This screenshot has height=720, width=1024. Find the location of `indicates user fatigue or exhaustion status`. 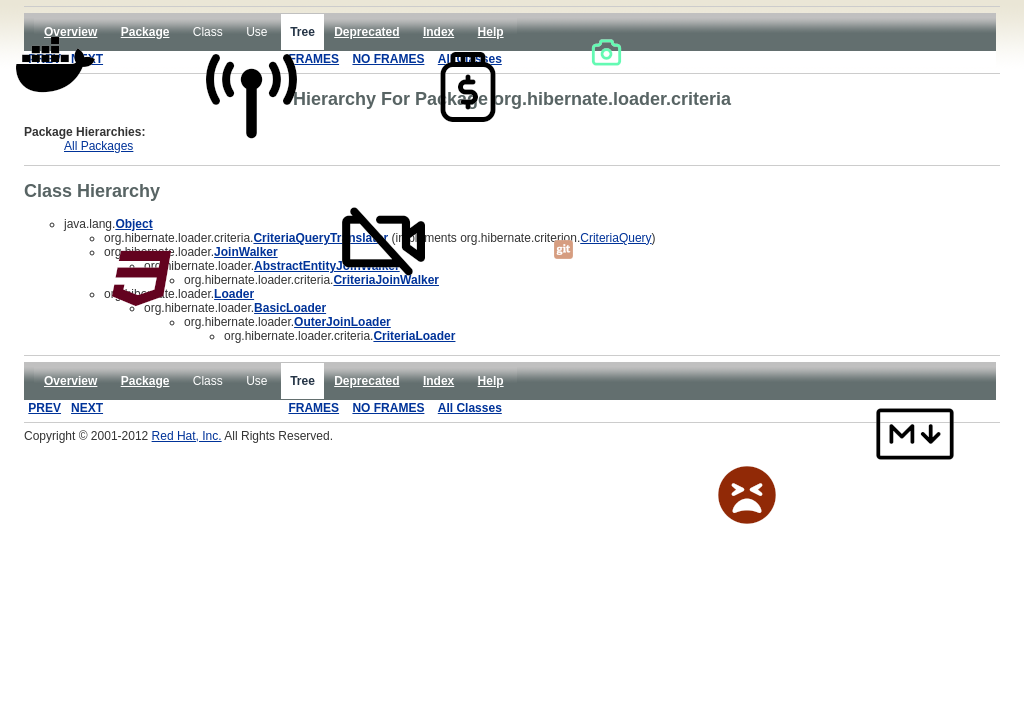

indicates user fatigue or exhaustion status is located at coordinates (747, 495).